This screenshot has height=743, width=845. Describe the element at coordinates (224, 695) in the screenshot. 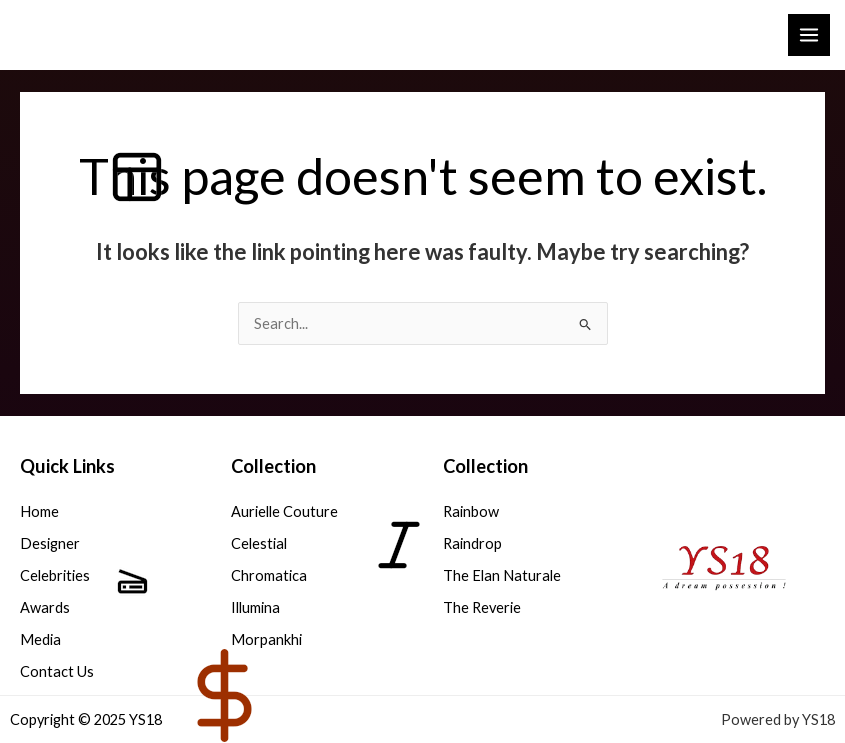

I see `view payment or pricing details` at that location.